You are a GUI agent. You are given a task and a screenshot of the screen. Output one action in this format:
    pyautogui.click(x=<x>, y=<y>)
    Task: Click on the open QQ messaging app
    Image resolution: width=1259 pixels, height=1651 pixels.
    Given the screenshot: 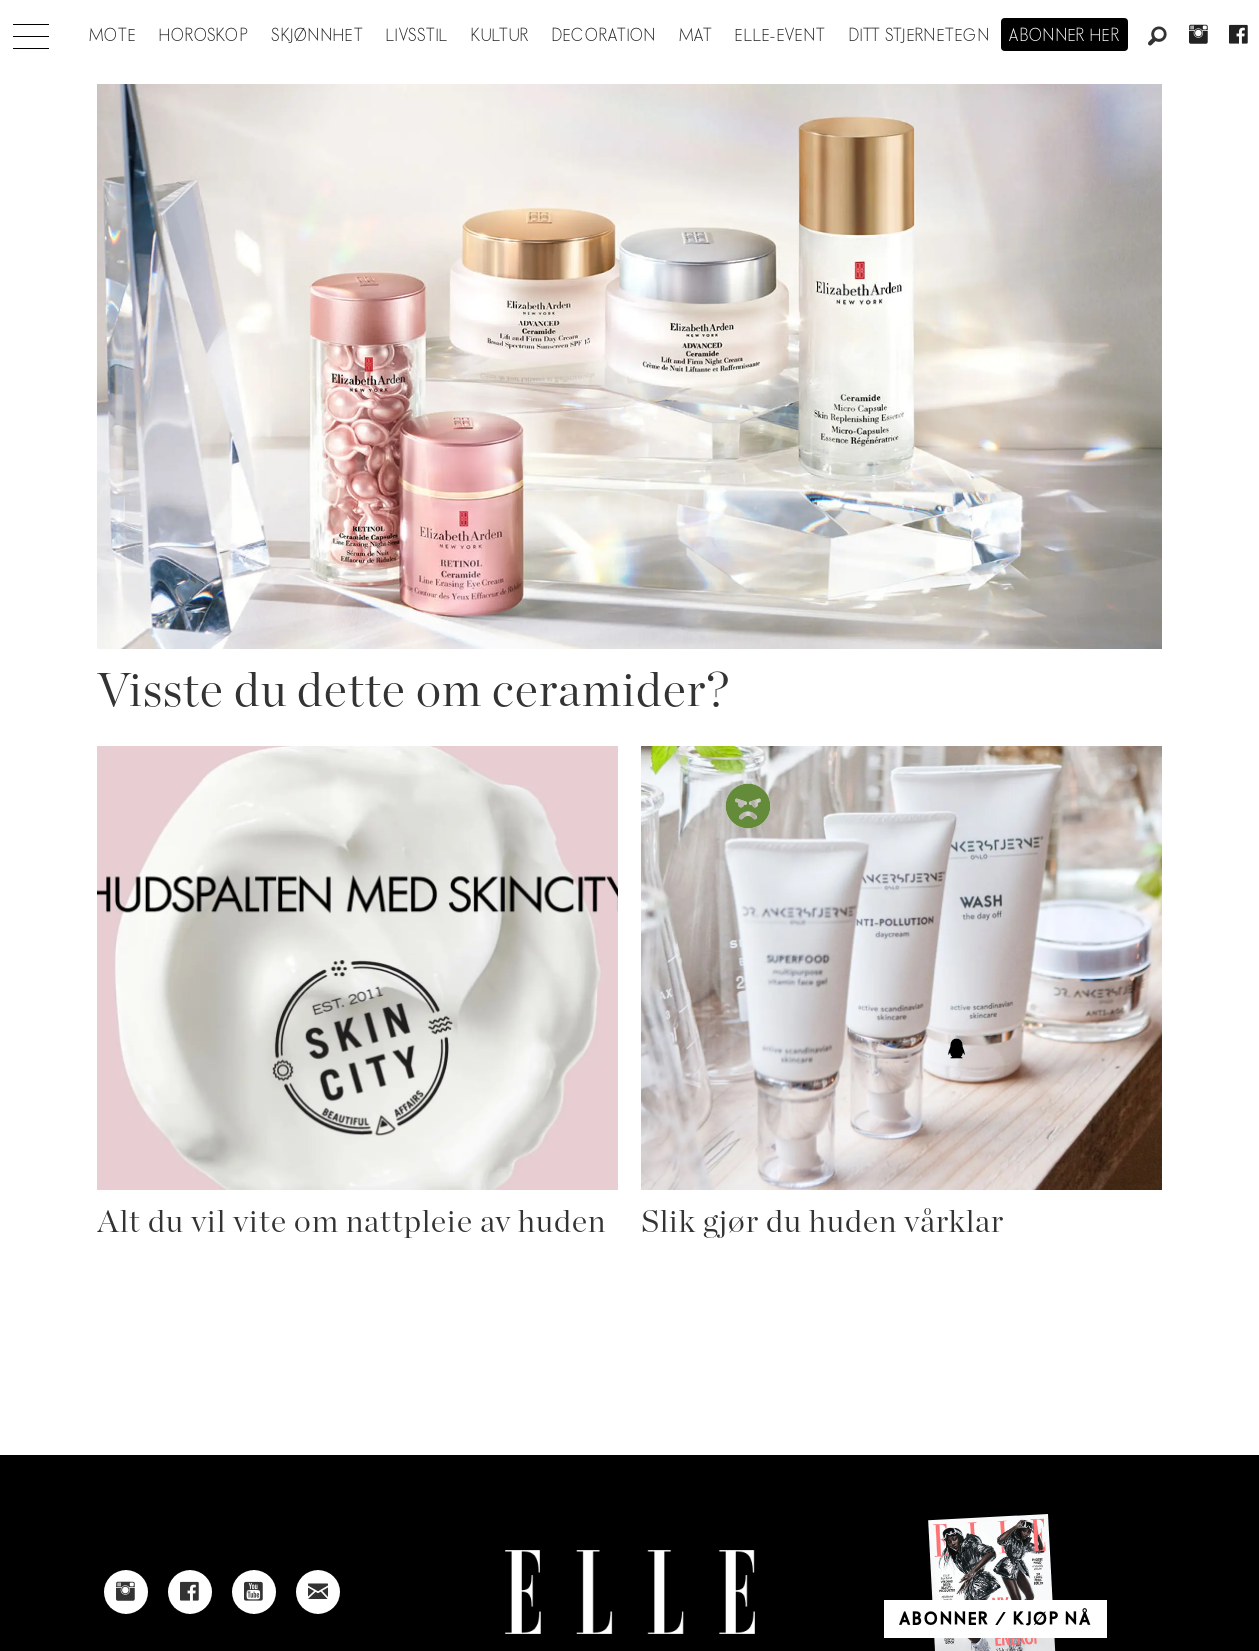 What is the action you would take?
    pyautogui.click(x=956, y=1048)
    